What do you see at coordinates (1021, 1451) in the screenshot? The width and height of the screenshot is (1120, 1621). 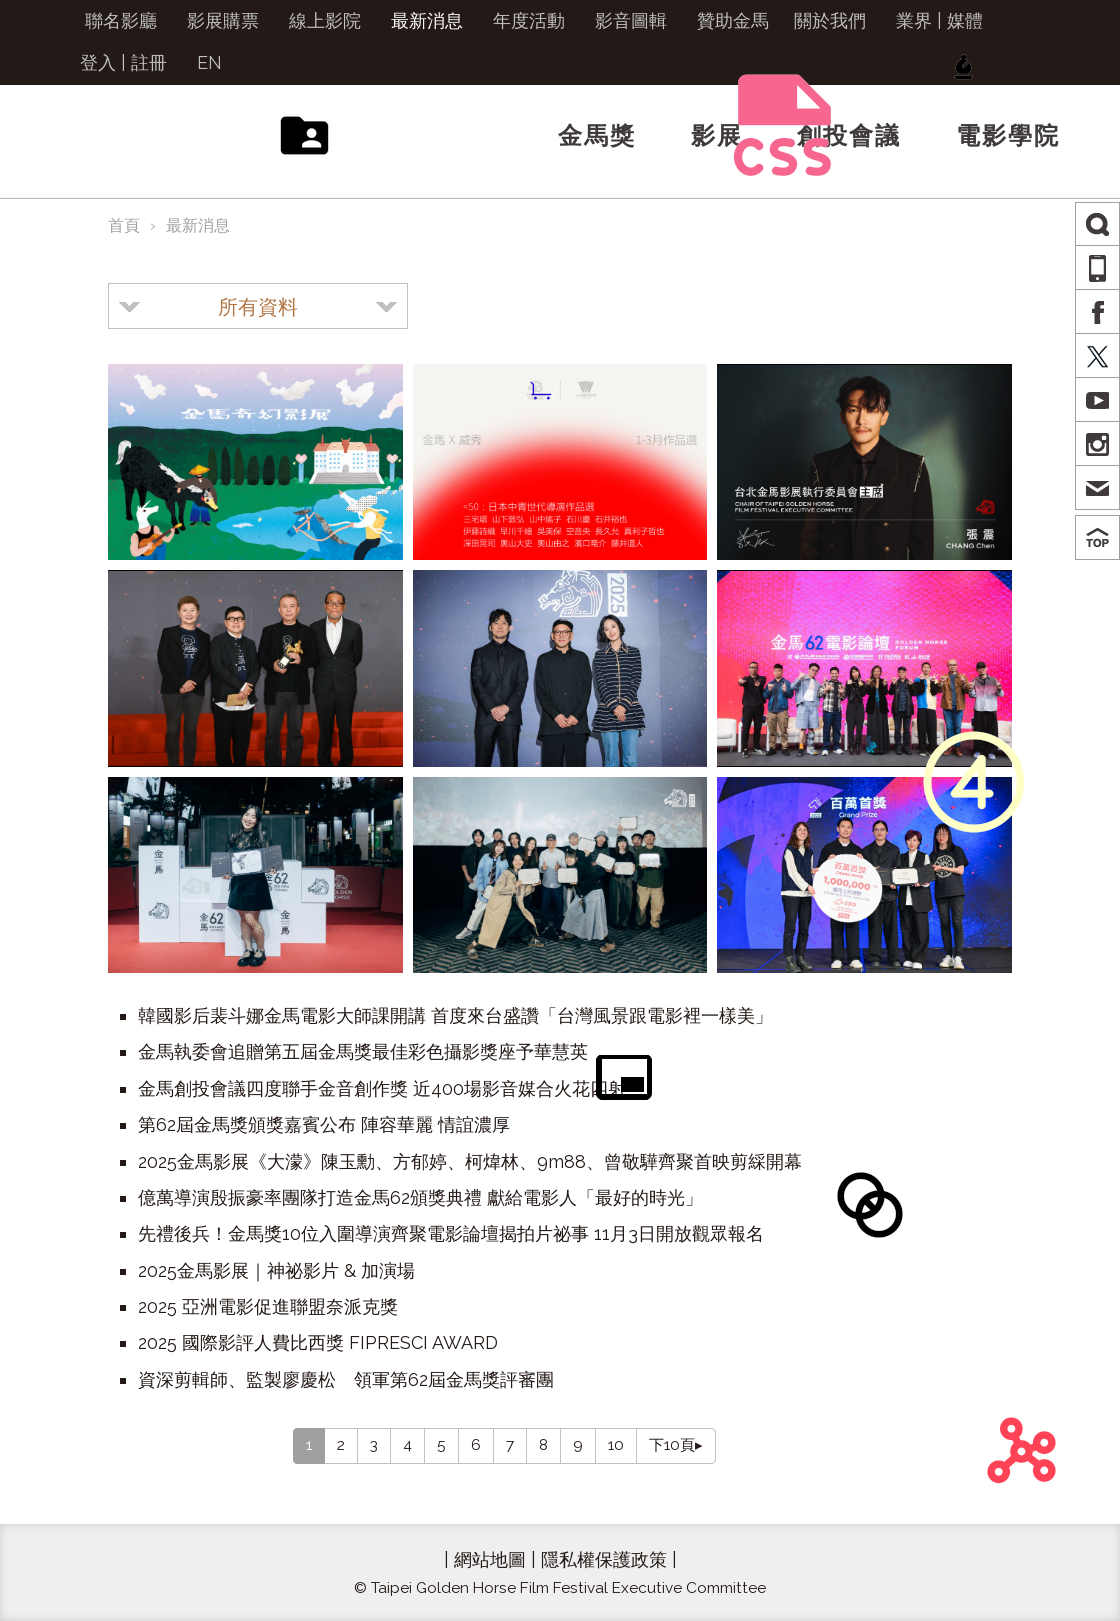 I see `view network or connection graph` at bounding box center [1021, 1451].